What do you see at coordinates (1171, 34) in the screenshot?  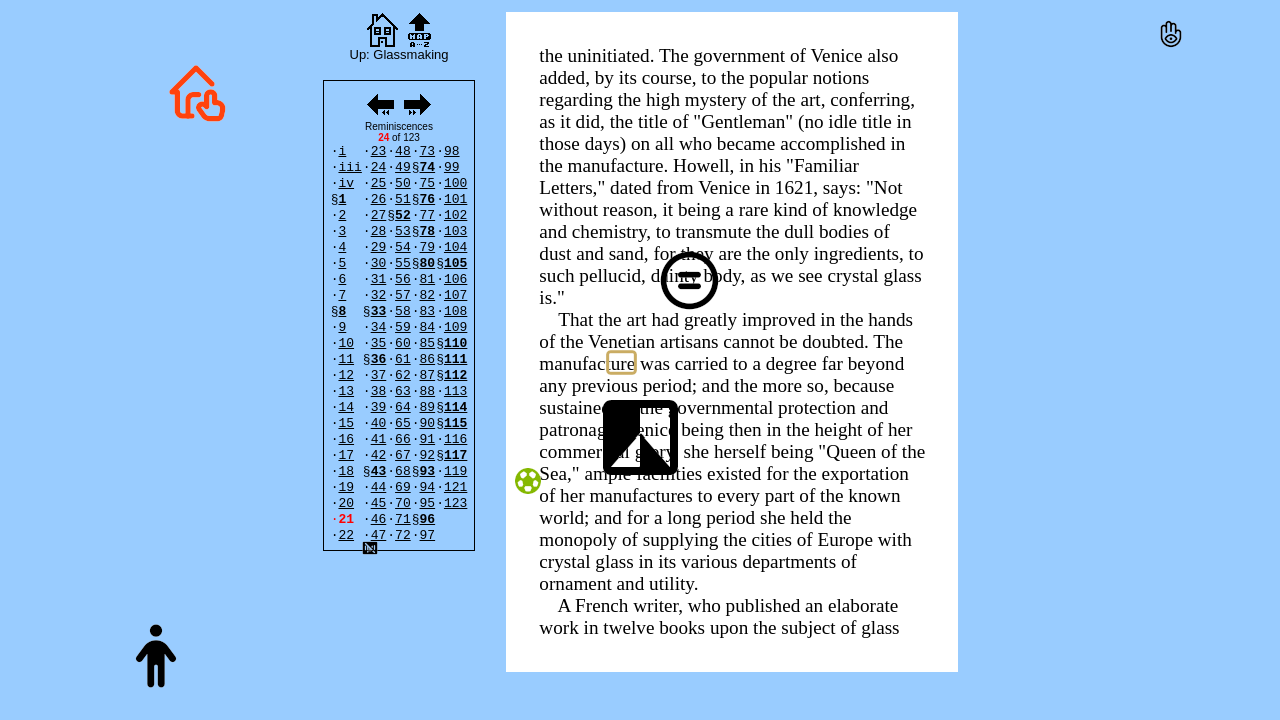 I see `access hand tracking or gesture recognition settings` at bounding box center [1171, 34].